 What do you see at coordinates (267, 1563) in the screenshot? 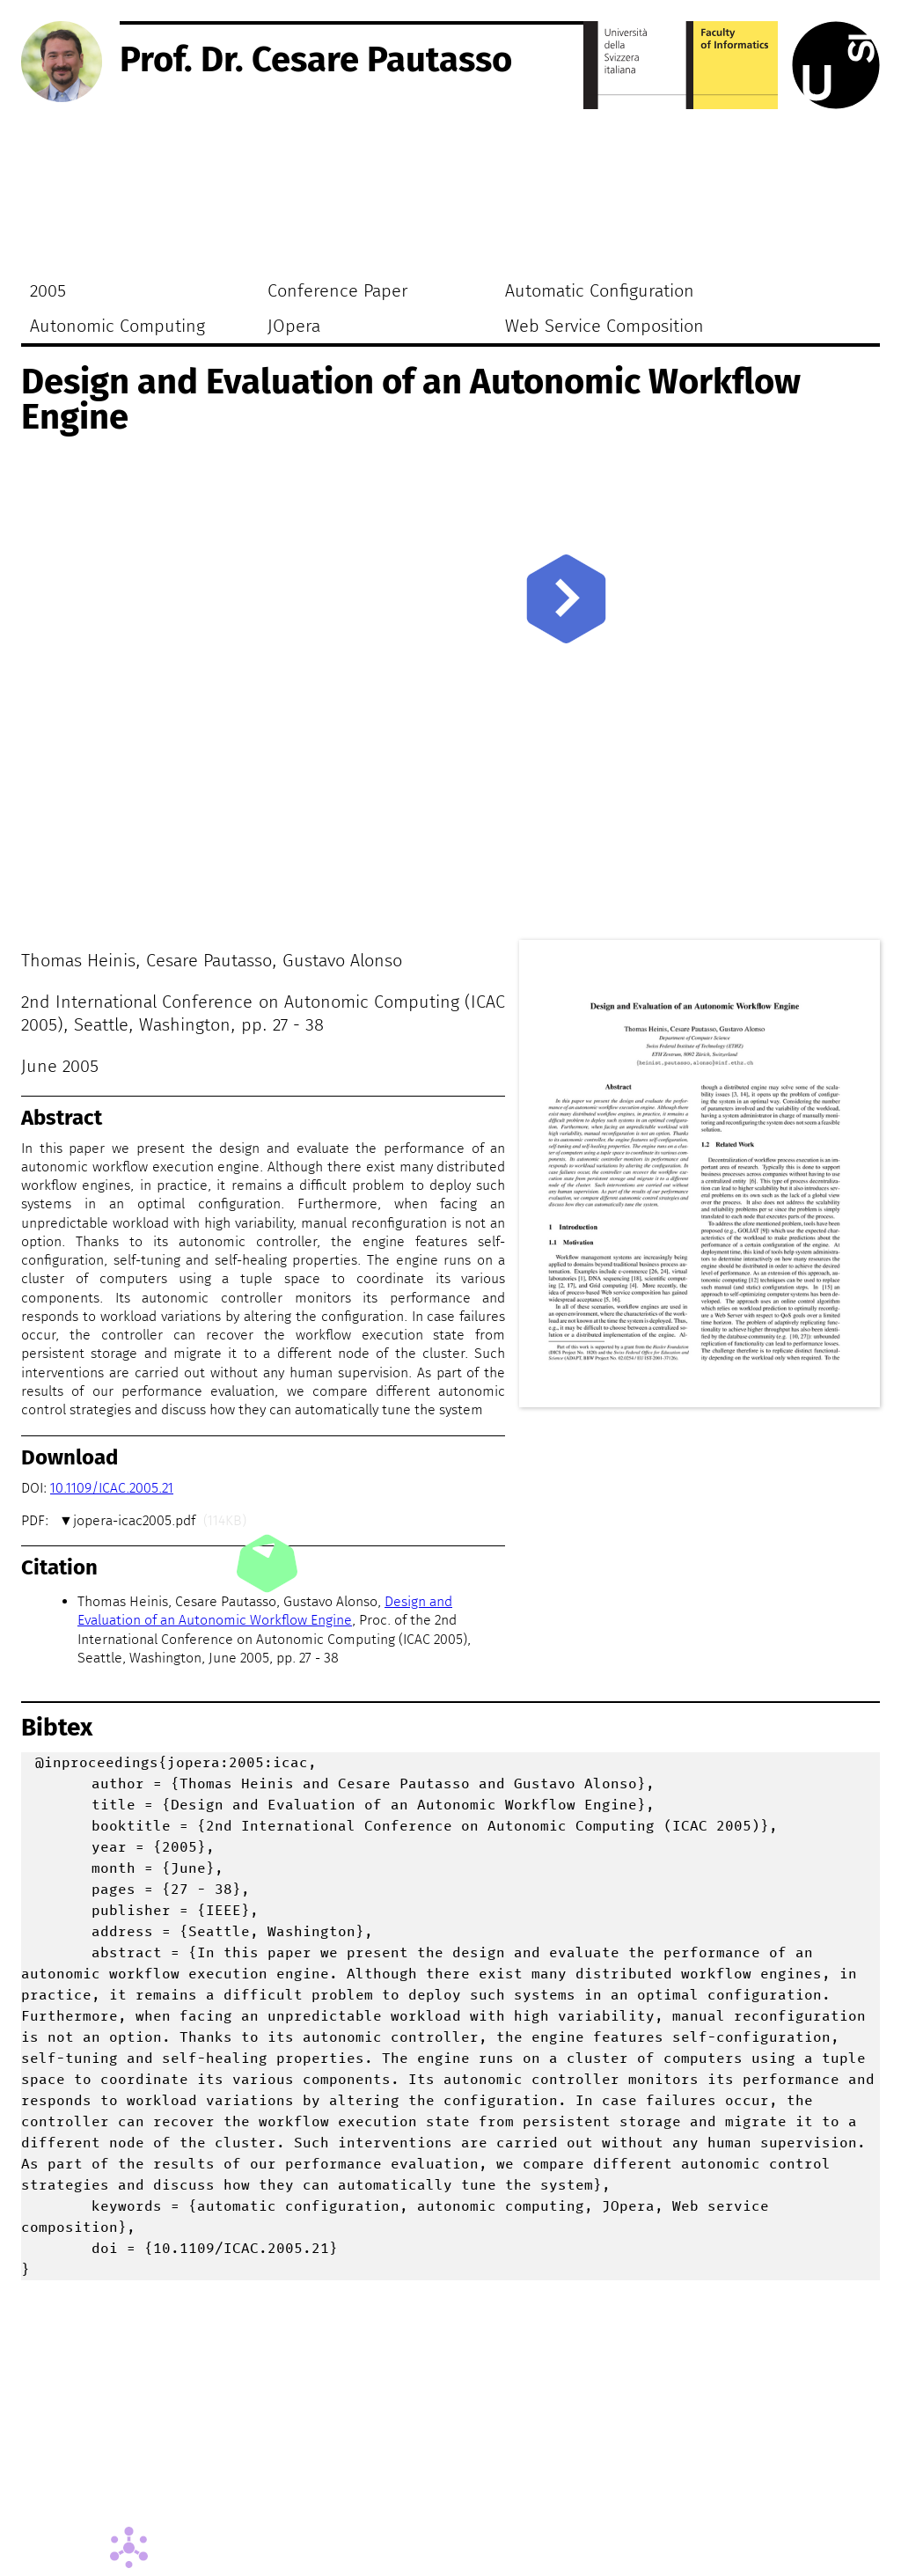
I see `open RunKit node.js playground` at bounding box center [267, 1563].